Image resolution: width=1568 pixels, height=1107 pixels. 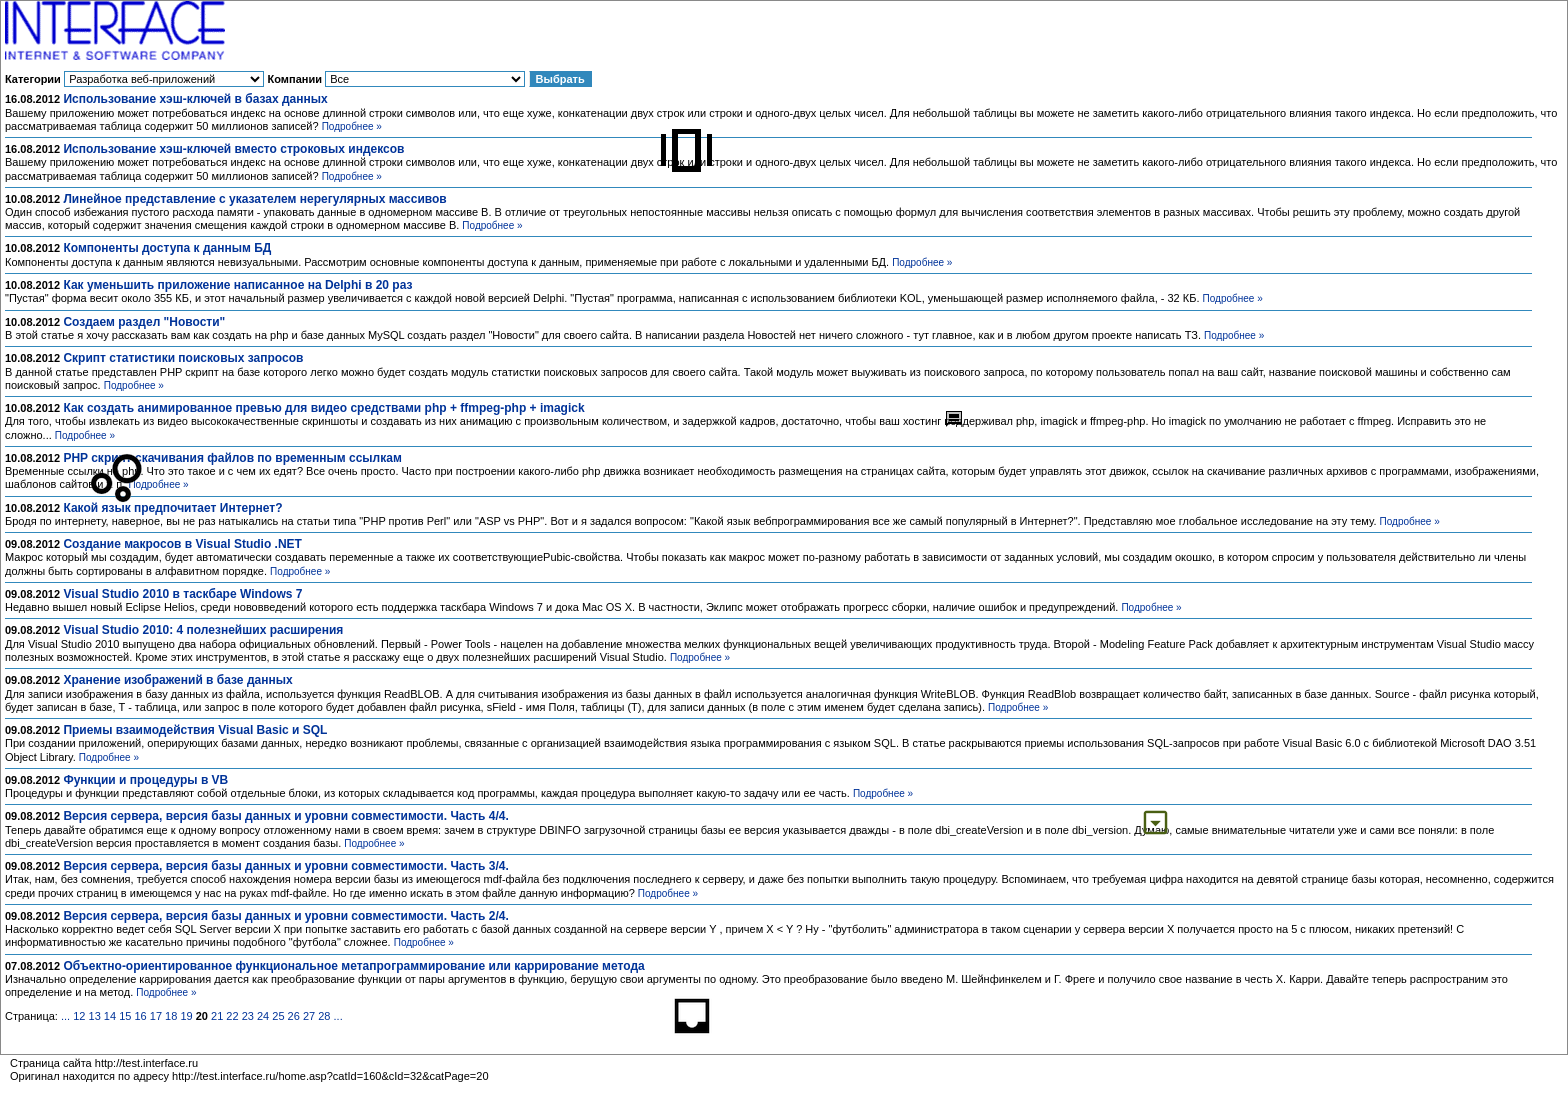 What do you see at coordinates (954, 419) in the screenshot?
I see `open messaging or chat` at bounding box center [954, 419].